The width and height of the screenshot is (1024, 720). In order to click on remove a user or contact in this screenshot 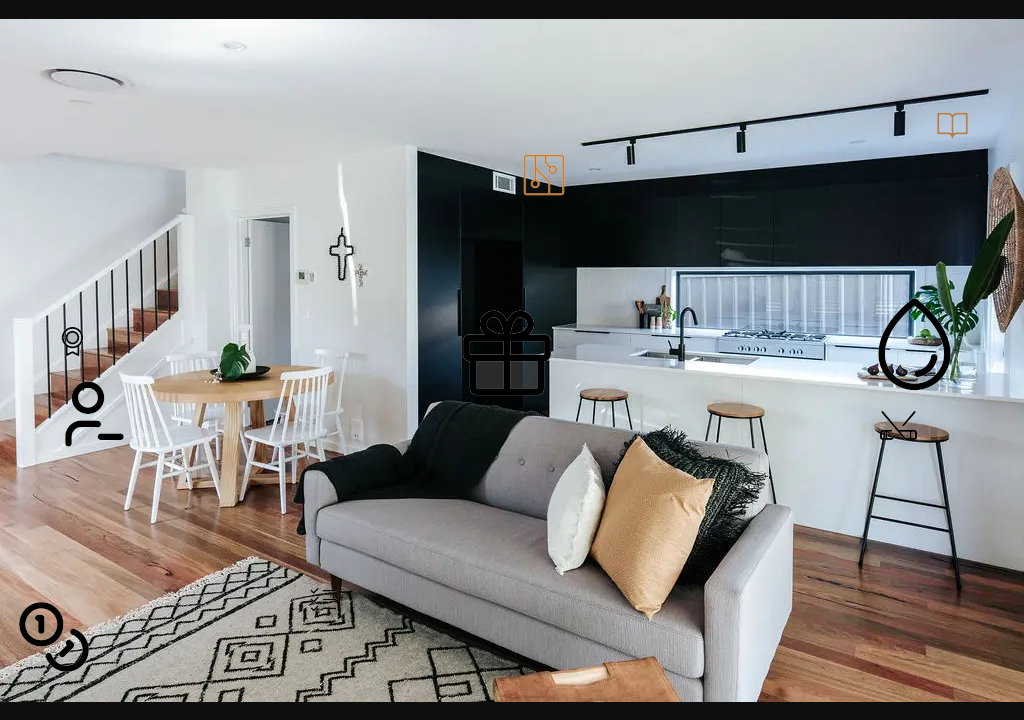, I will do `click(88, 414)`.